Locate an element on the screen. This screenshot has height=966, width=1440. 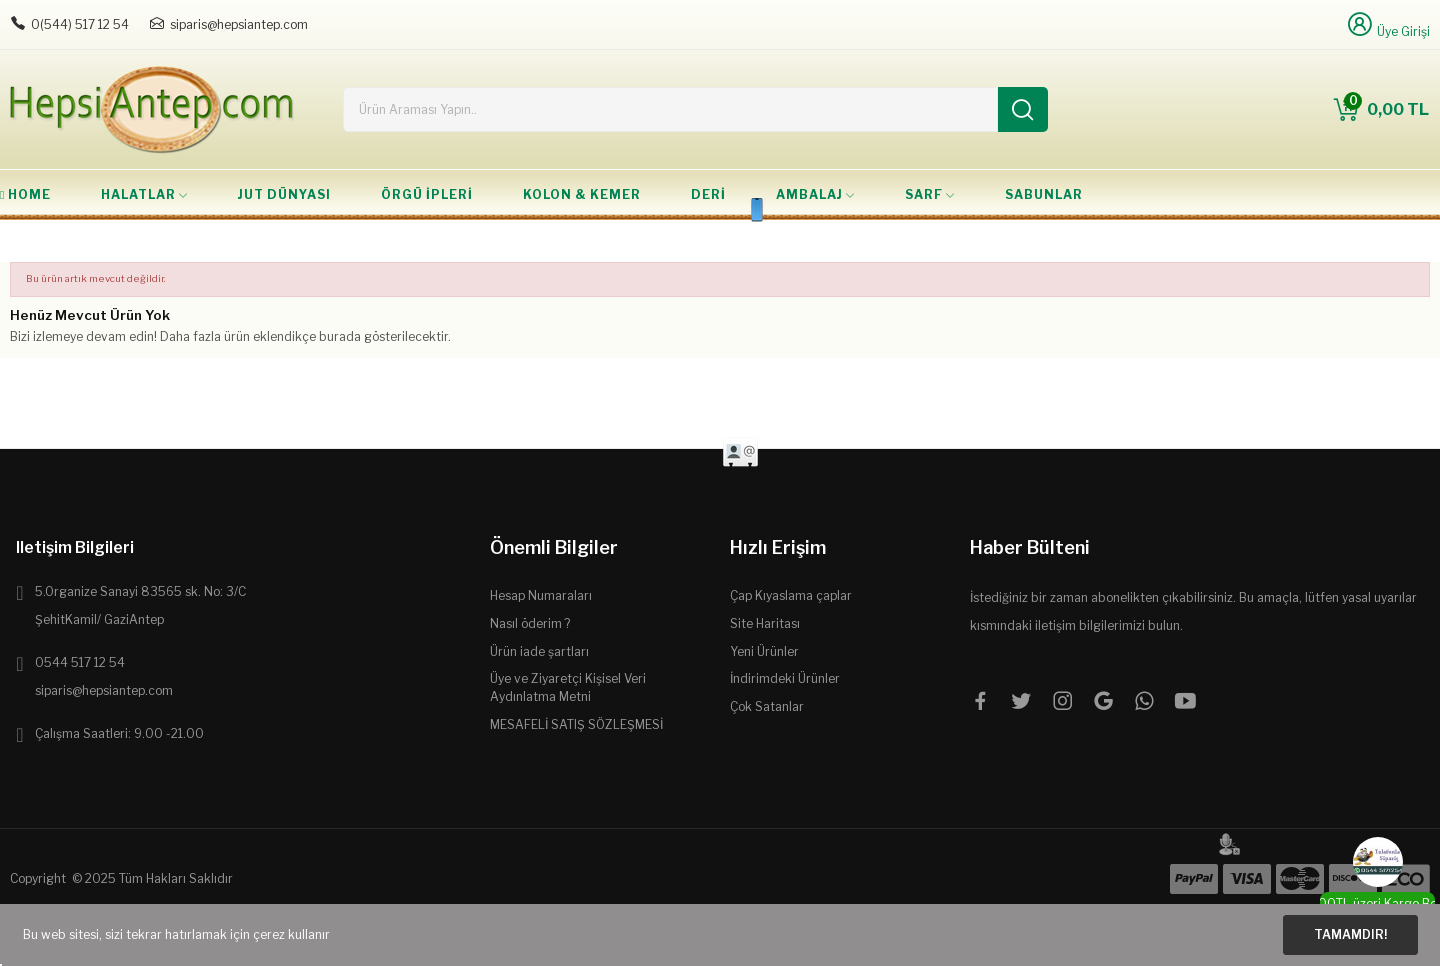
microphone is muted is located at coordinates (1229, 844).